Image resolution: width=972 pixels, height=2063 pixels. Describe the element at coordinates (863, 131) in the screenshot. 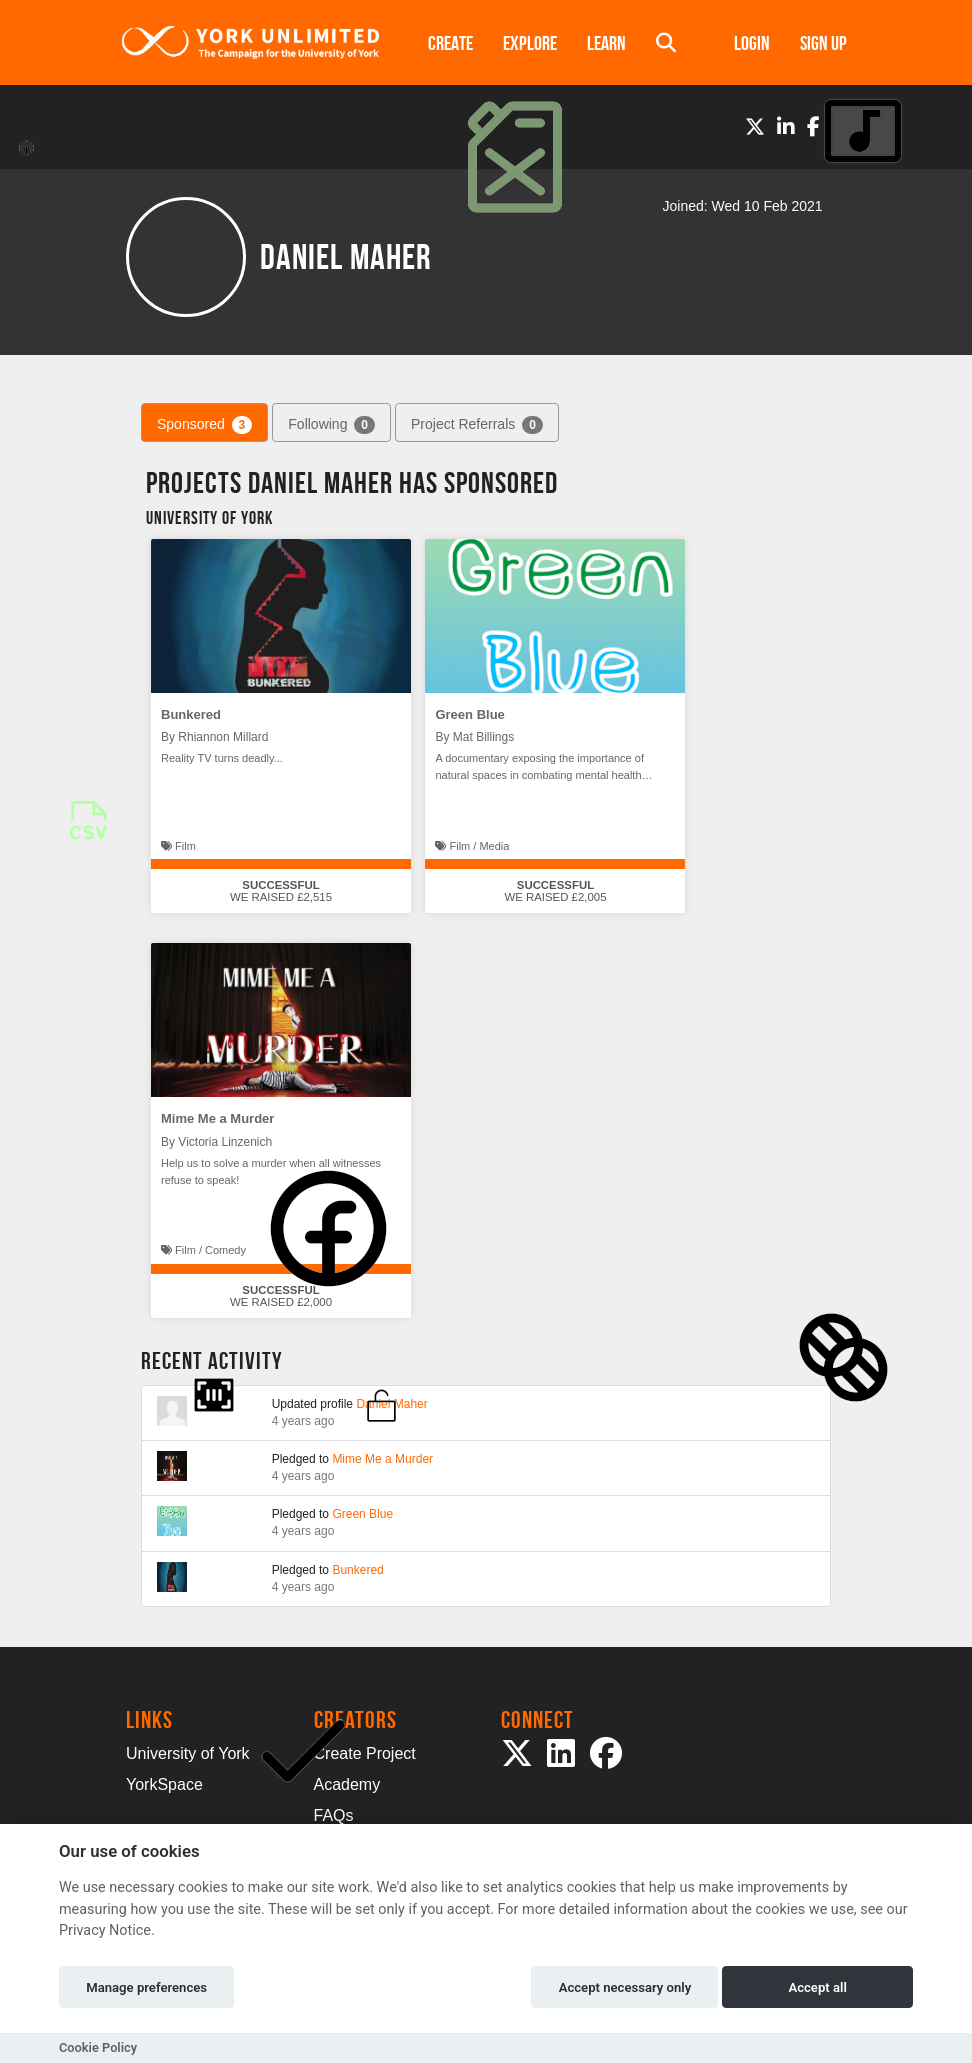

I see `play or view music videos` at that location.